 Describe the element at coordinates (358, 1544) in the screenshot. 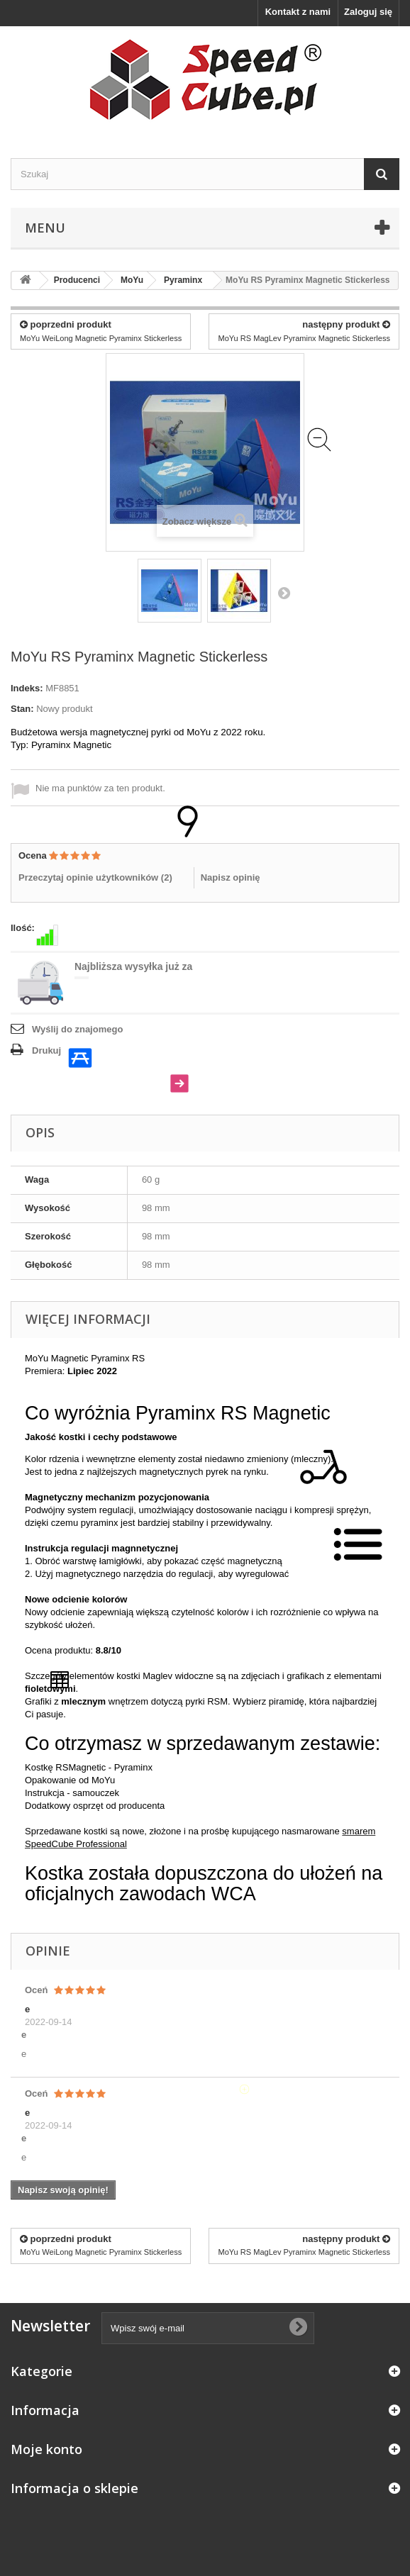

I see `view items in a list format` at that location.